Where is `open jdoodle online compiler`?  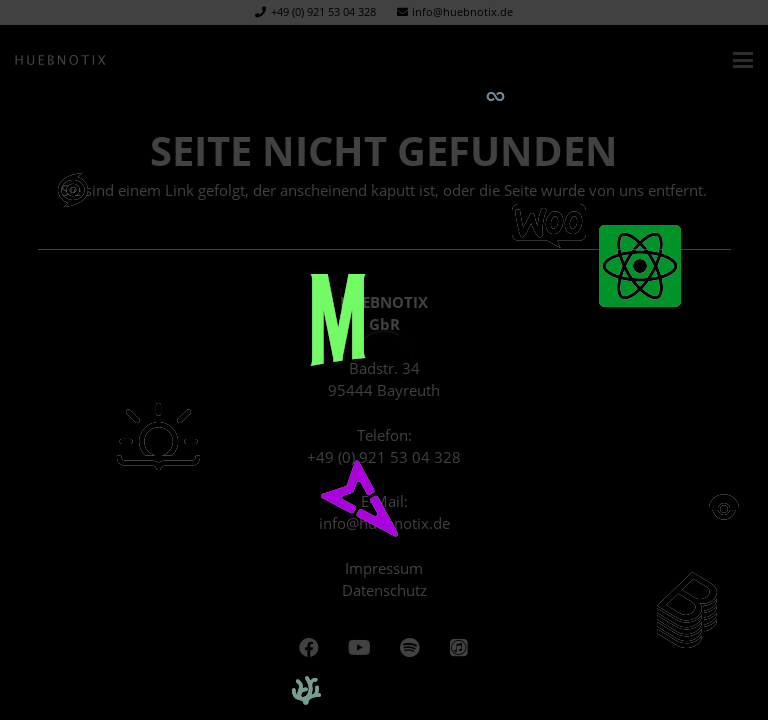 open jdoodle online compiler is located at coordinates (158, 436).